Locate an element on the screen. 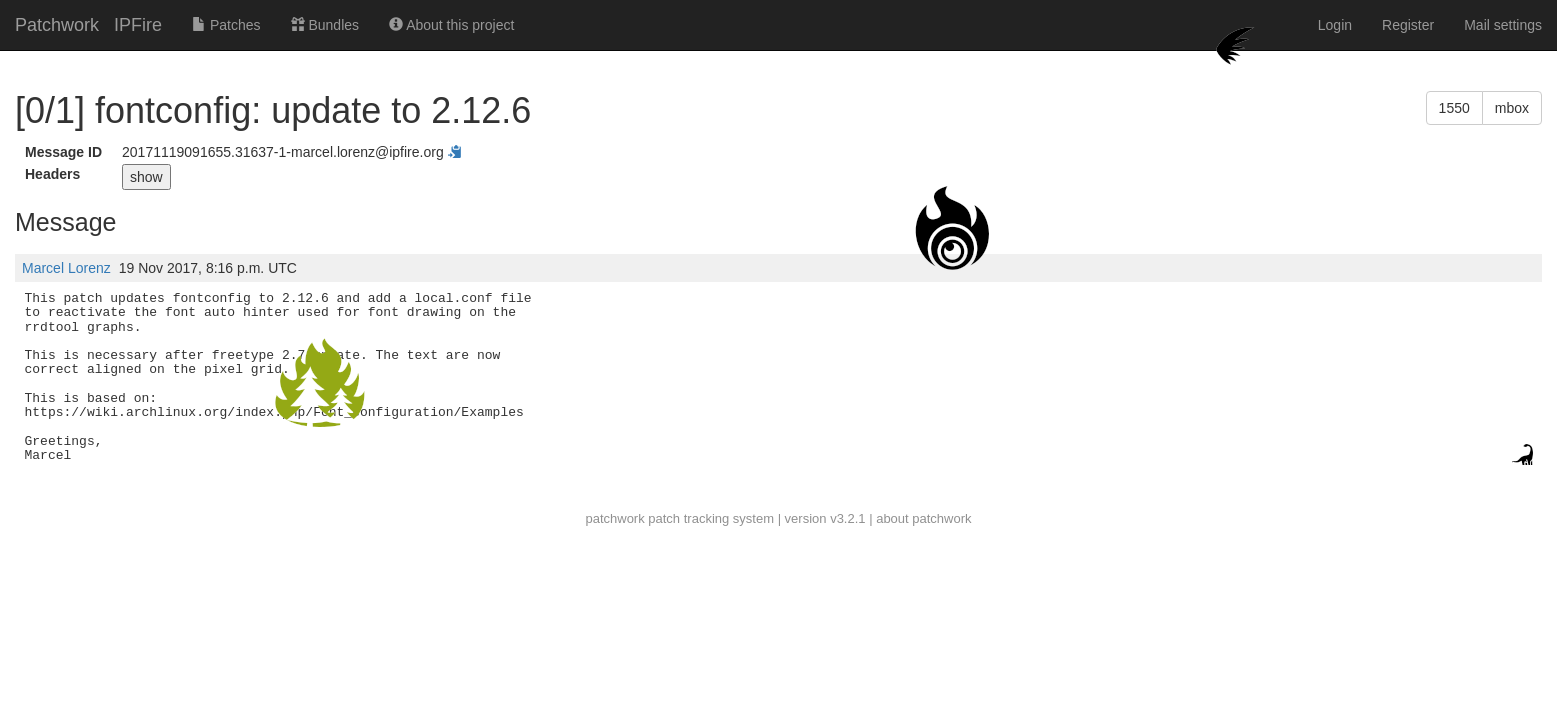  dinosaur category or prehistoric theme indicator is located at coordinates (1522, 454).